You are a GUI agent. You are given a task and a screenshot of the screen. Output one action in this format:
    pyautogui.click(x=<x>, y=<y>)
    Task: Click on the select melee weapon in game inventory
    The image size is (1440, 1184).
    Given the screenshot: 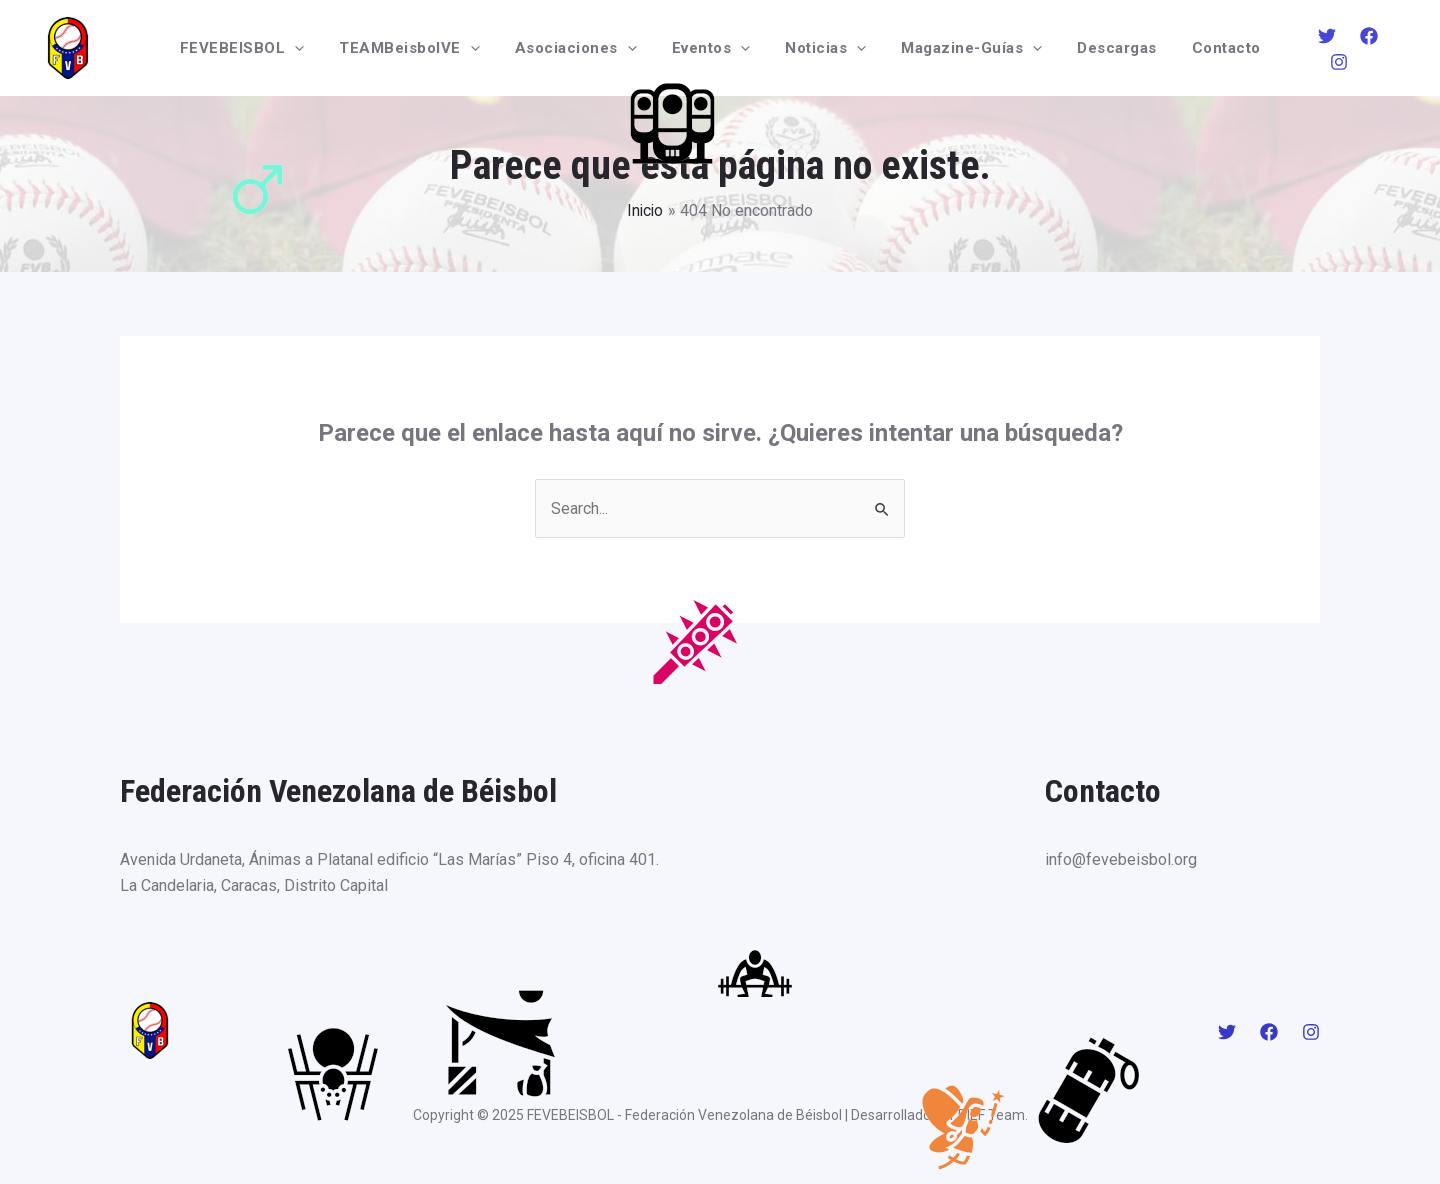 What is the action you would take?
    pyautogui.click(x=695, y=642)
    